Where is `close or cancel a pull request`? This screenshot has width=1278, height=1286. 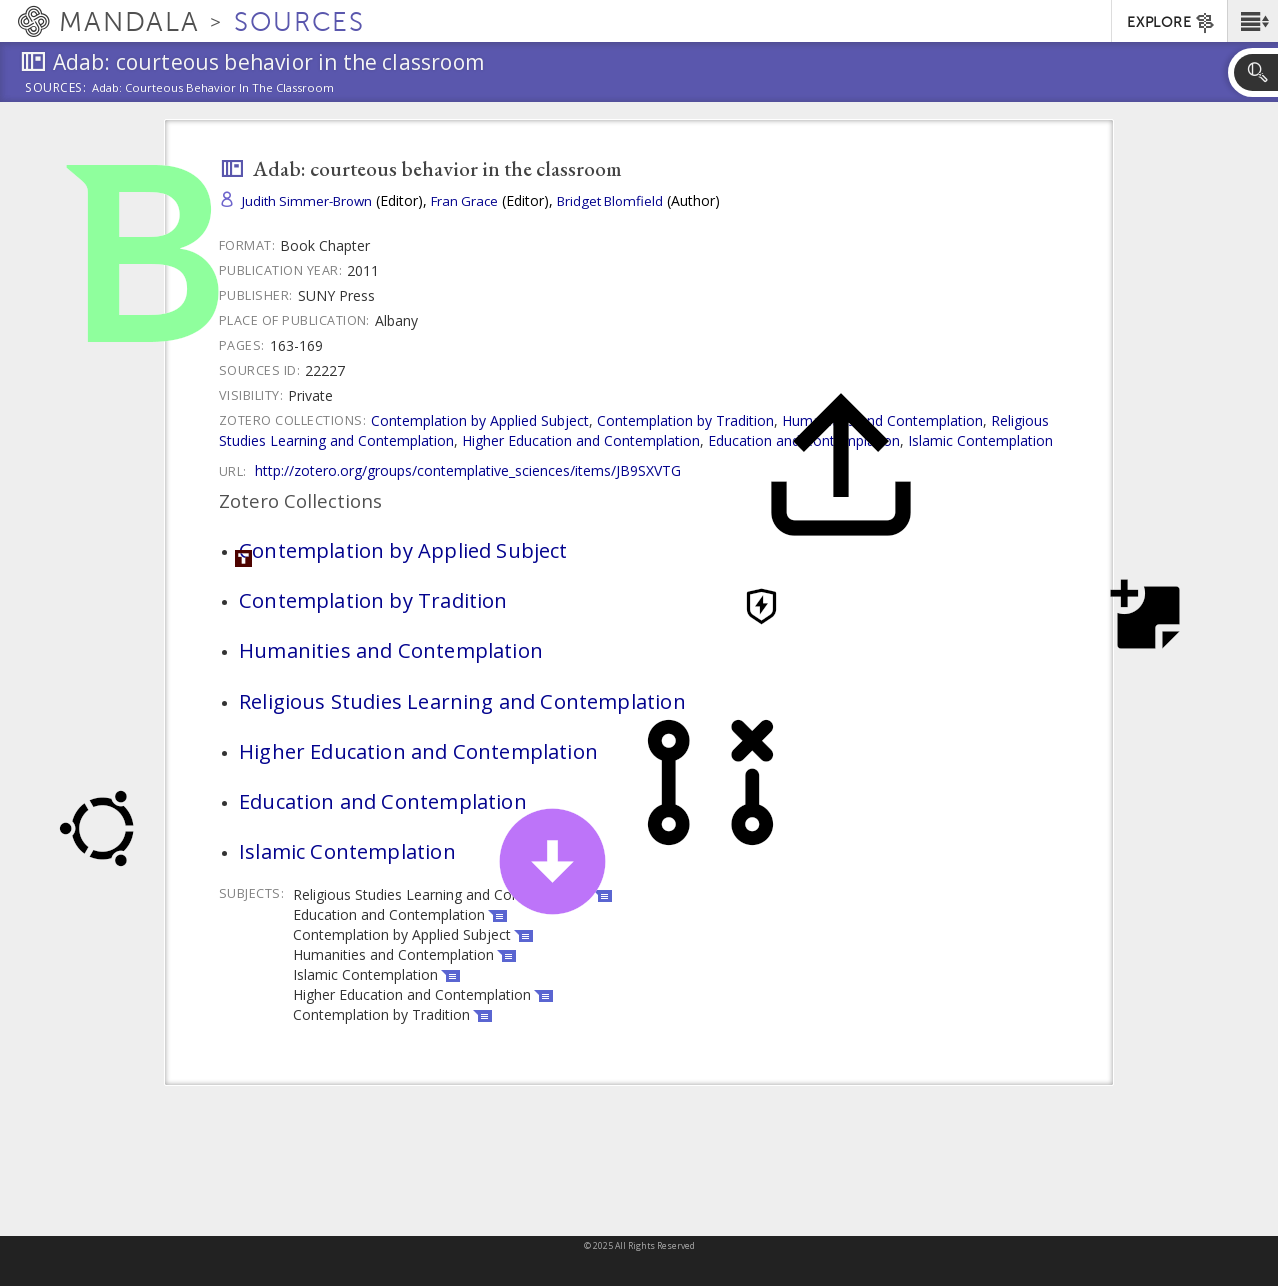 close or cancel a pull request is located at coordinates (710, 782).